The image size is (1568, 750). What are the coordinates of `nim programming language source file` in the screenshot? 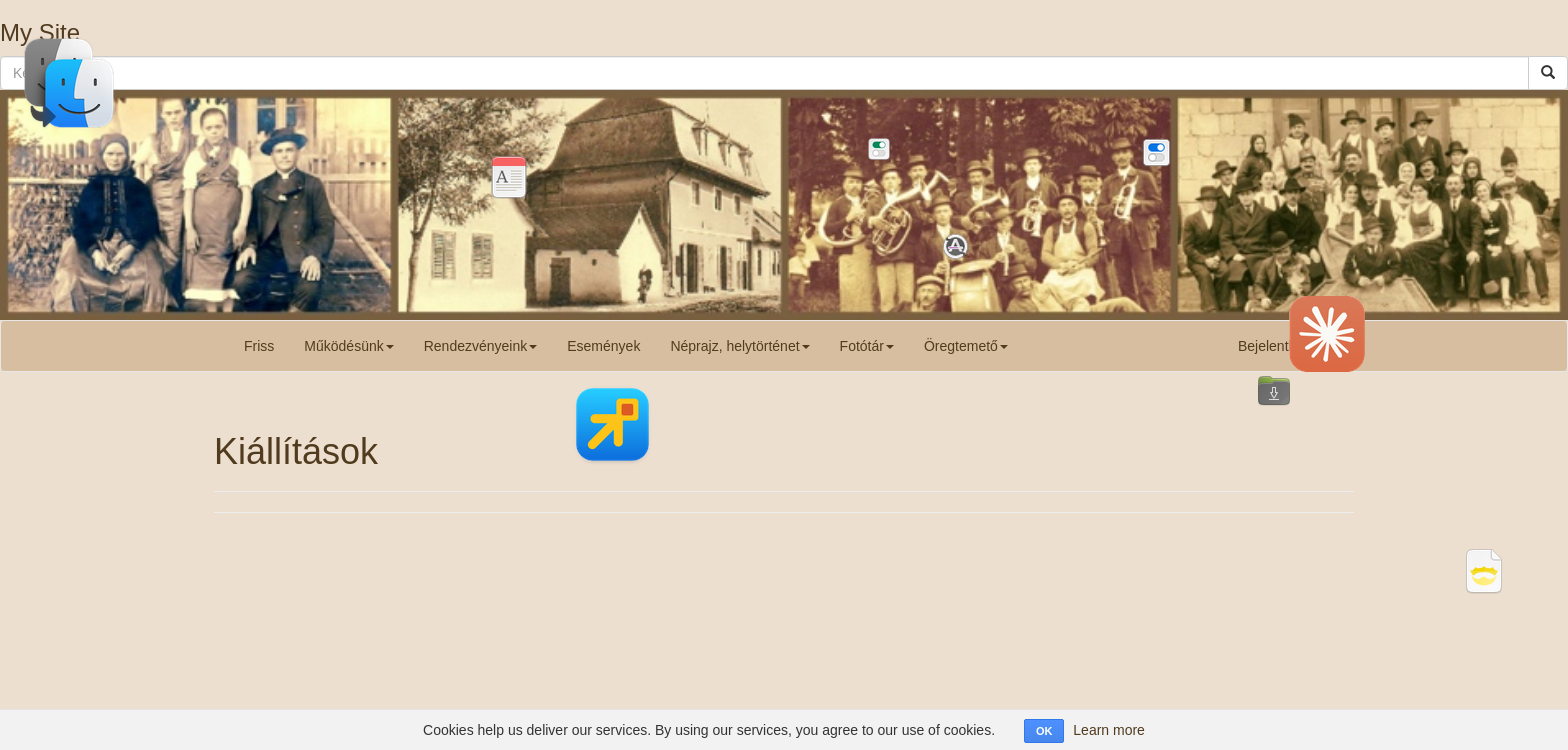 It's located at (1484, 571).